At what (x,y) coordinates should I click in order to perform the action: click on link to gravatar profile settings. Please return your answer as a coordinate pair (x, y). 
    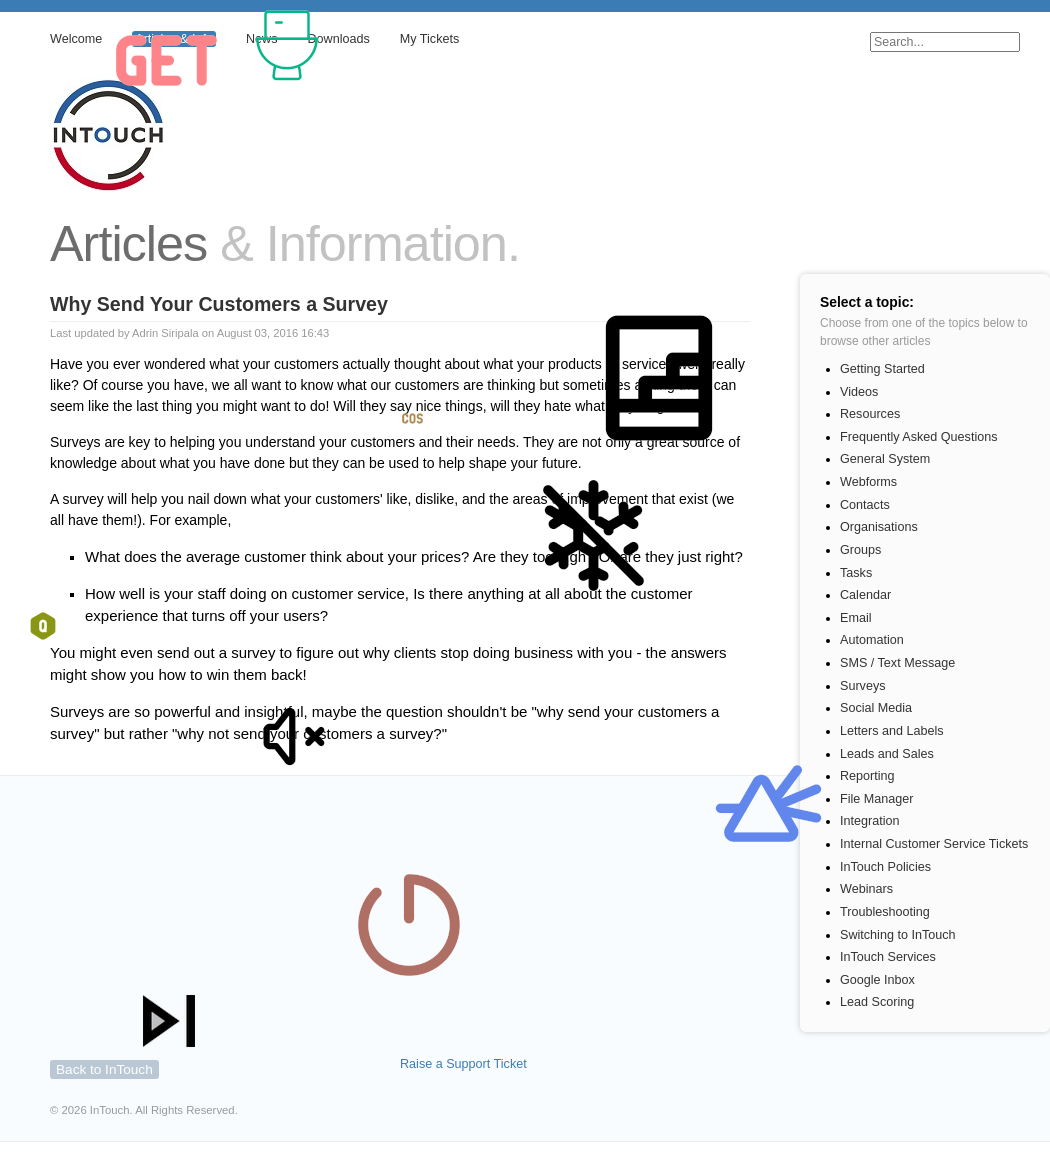
    Looking at the image, I should click on (409, 925).